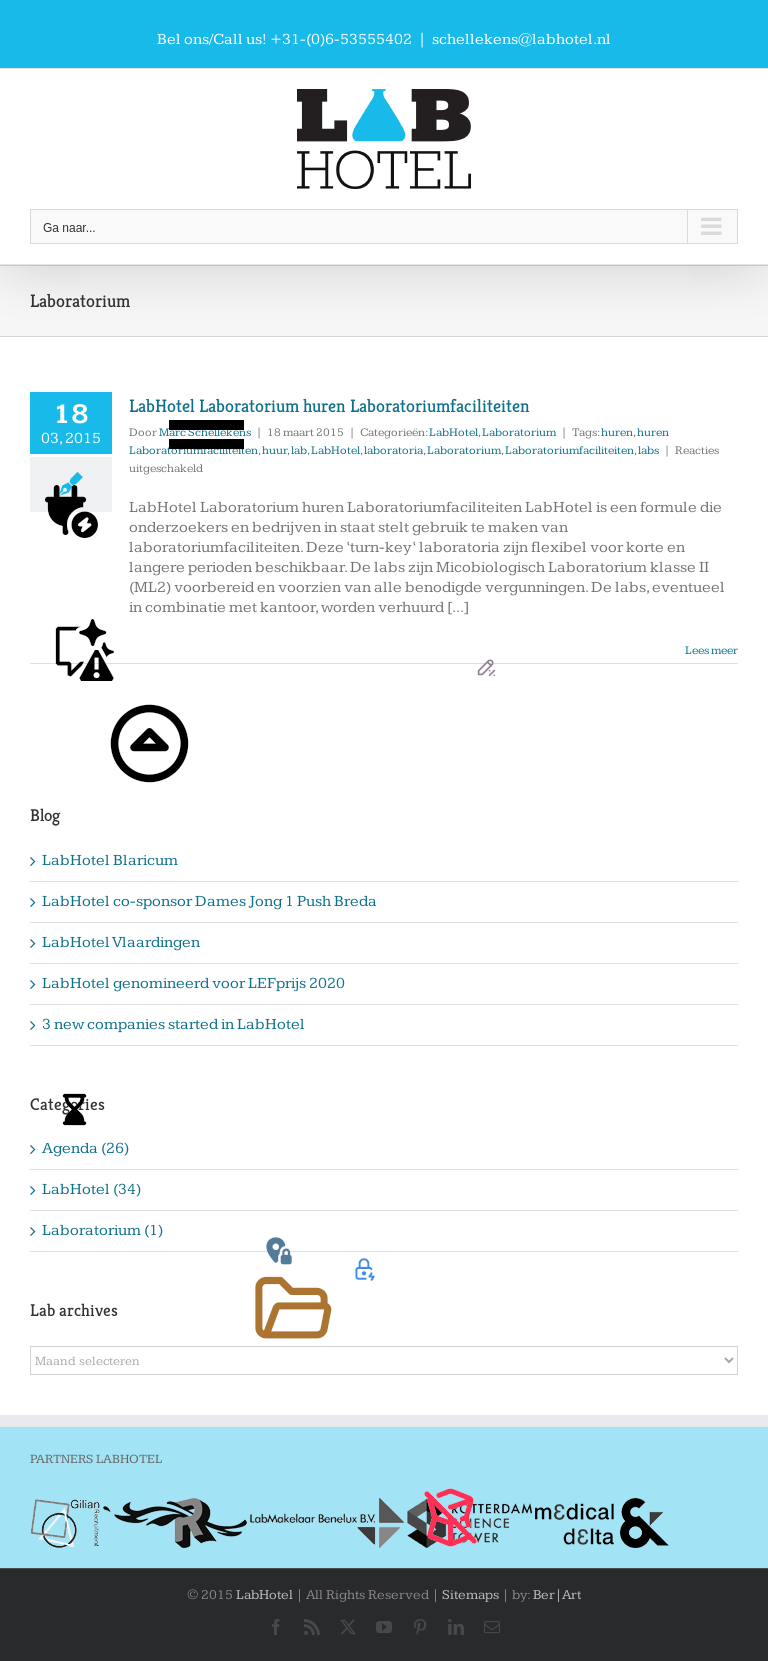  Describe the element at coordinates (206, 434) in the screenshot. I see `drag to reorder items in a list` at that location.